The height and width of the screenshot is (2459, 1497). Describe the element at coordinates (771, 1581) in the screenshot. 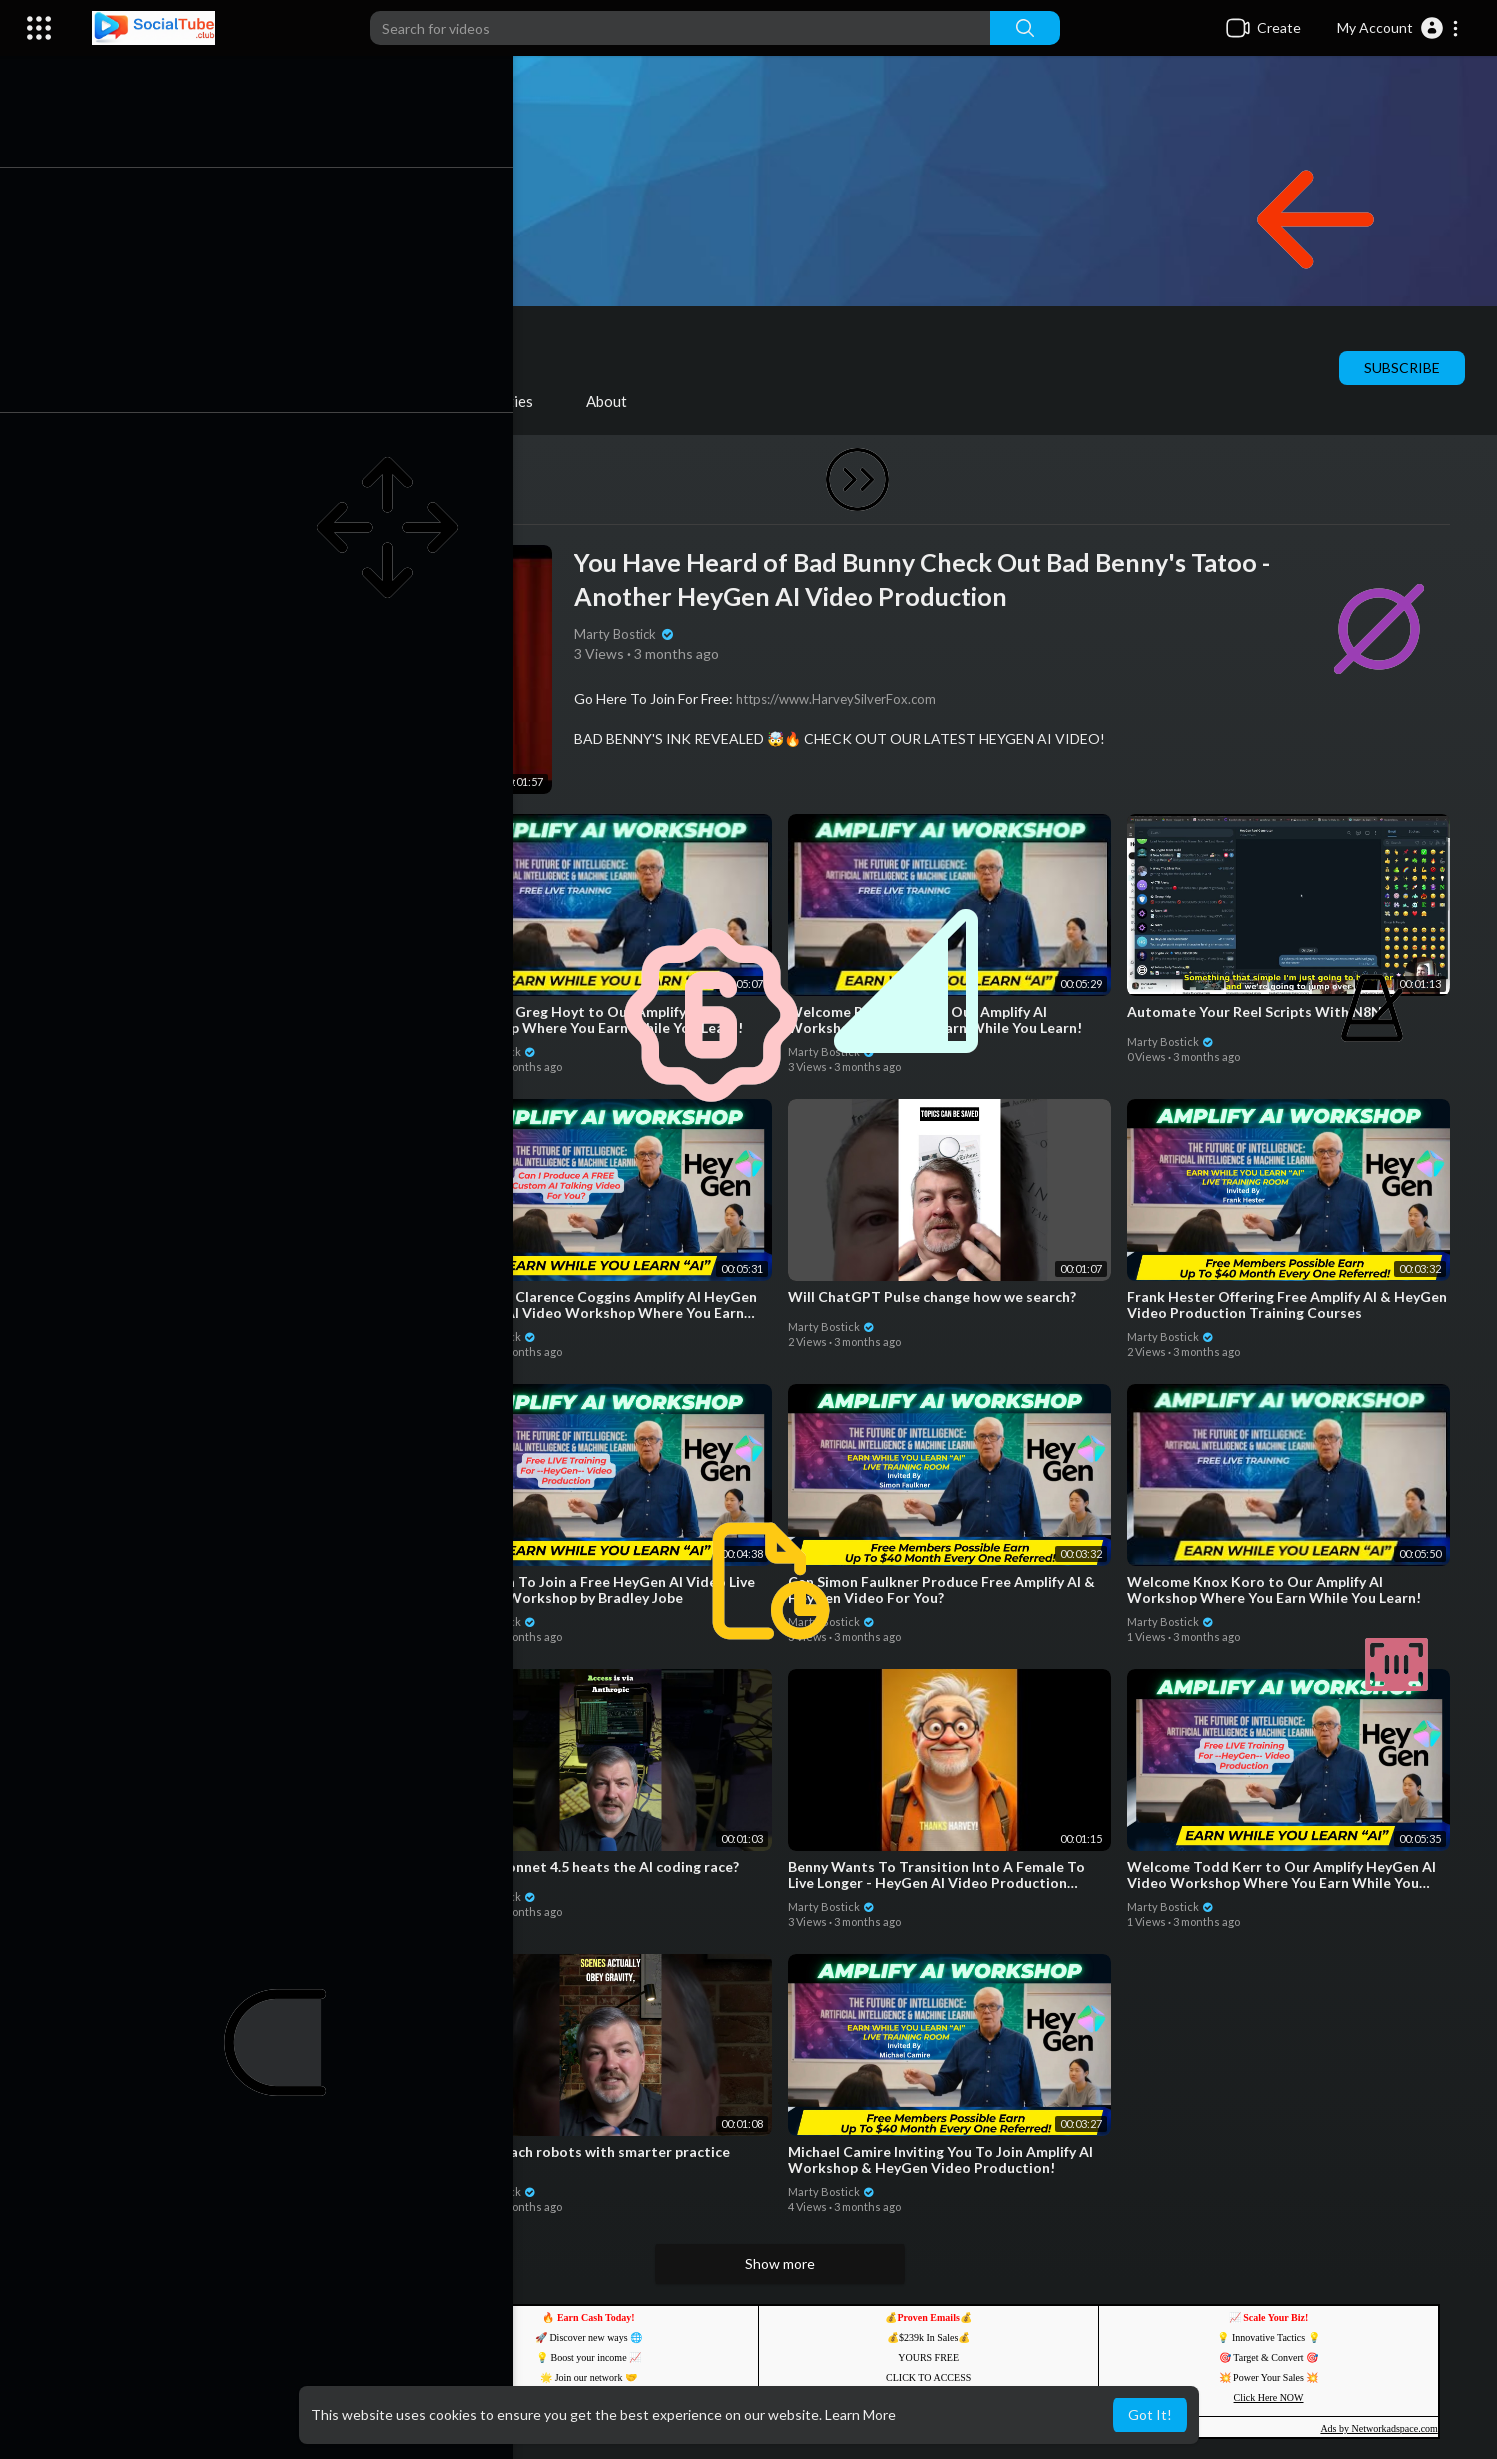

I see `view file analytics or report` at that location.